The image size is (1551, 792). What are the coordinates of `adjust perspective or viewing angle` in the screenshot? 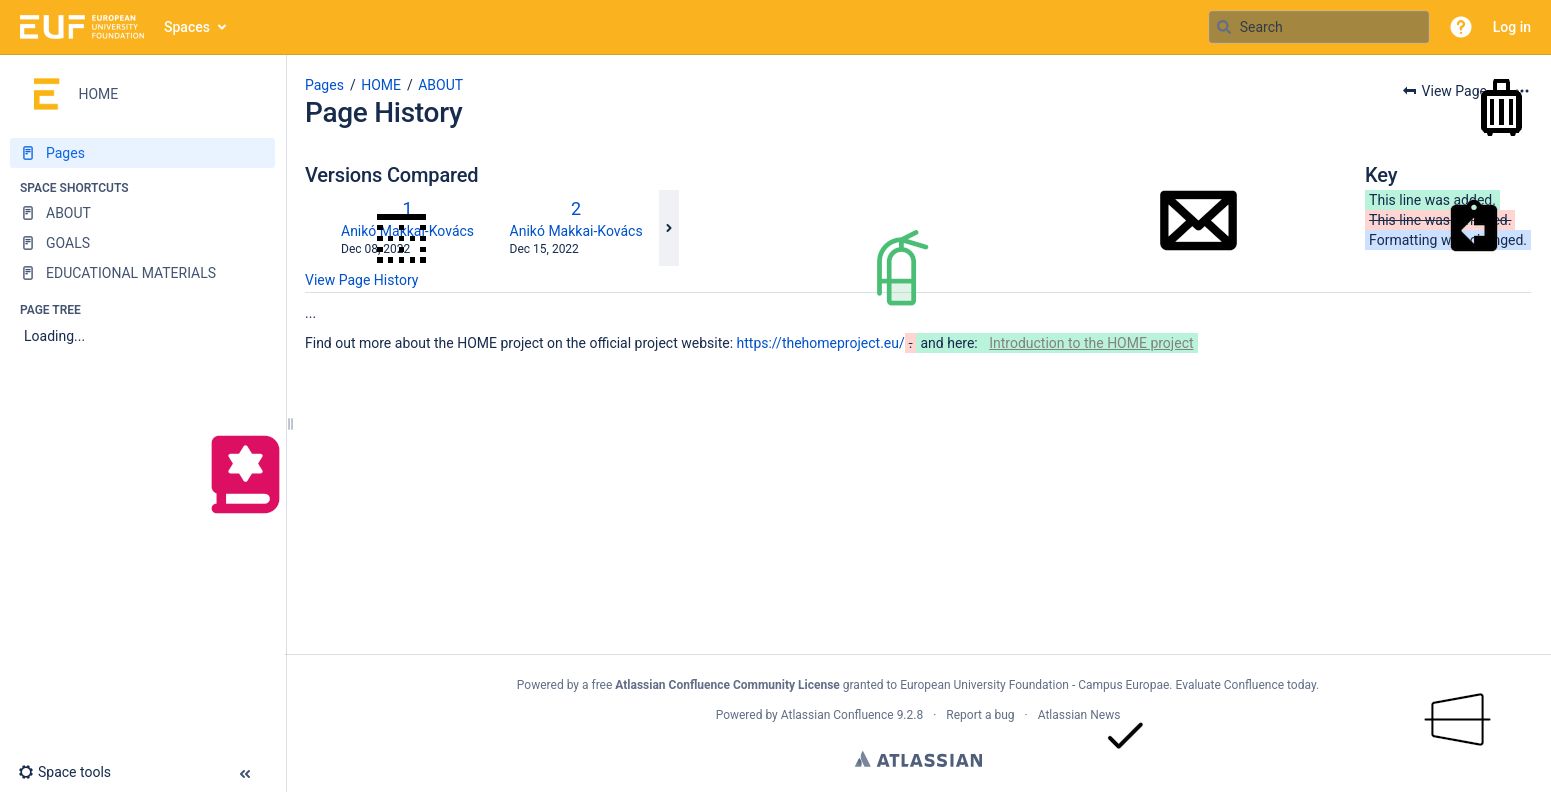 It's located at (1457, 719).